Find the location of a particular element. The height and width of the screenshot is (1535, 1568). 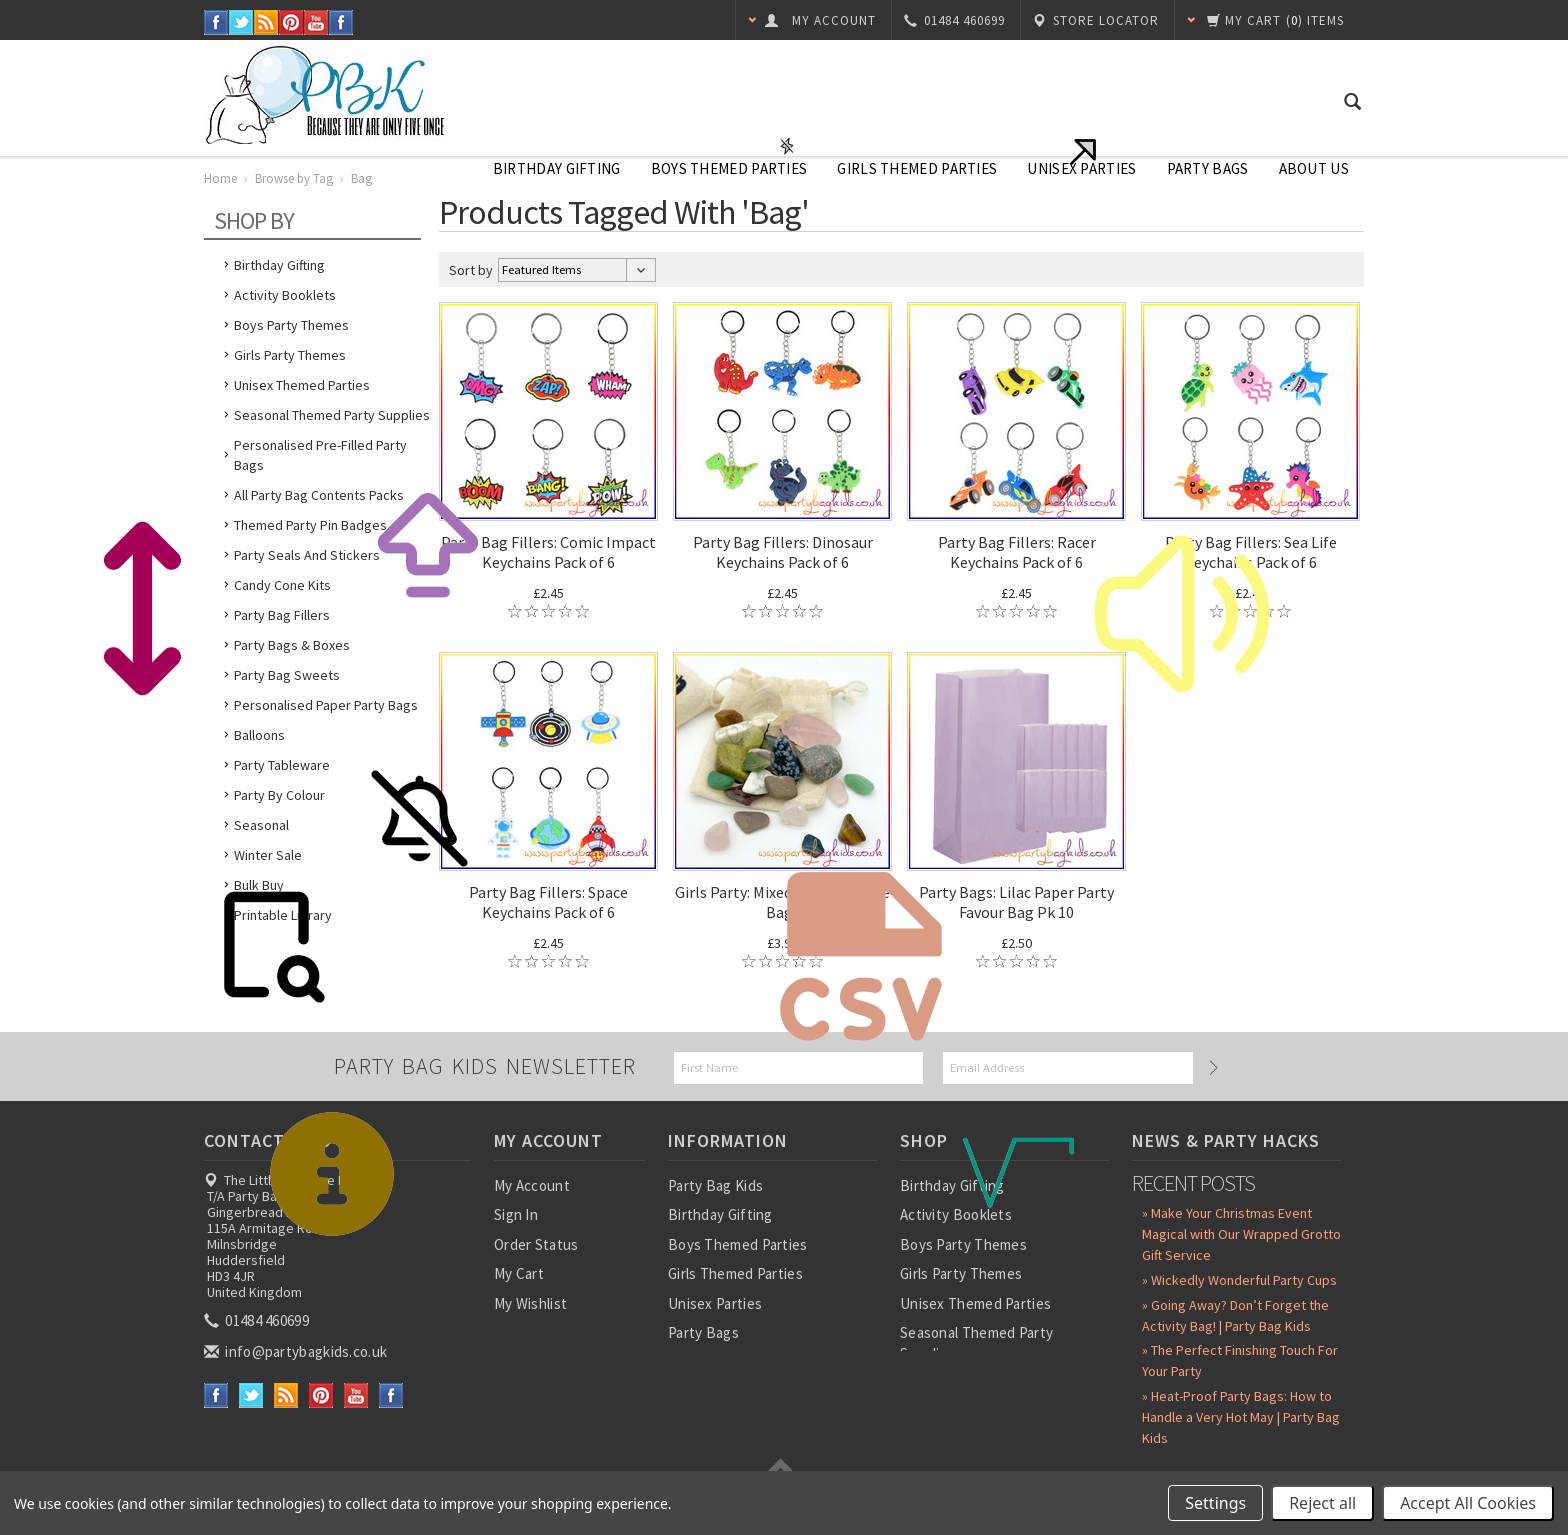

disable flash or lightning mode is located at coordinates (787, 146).